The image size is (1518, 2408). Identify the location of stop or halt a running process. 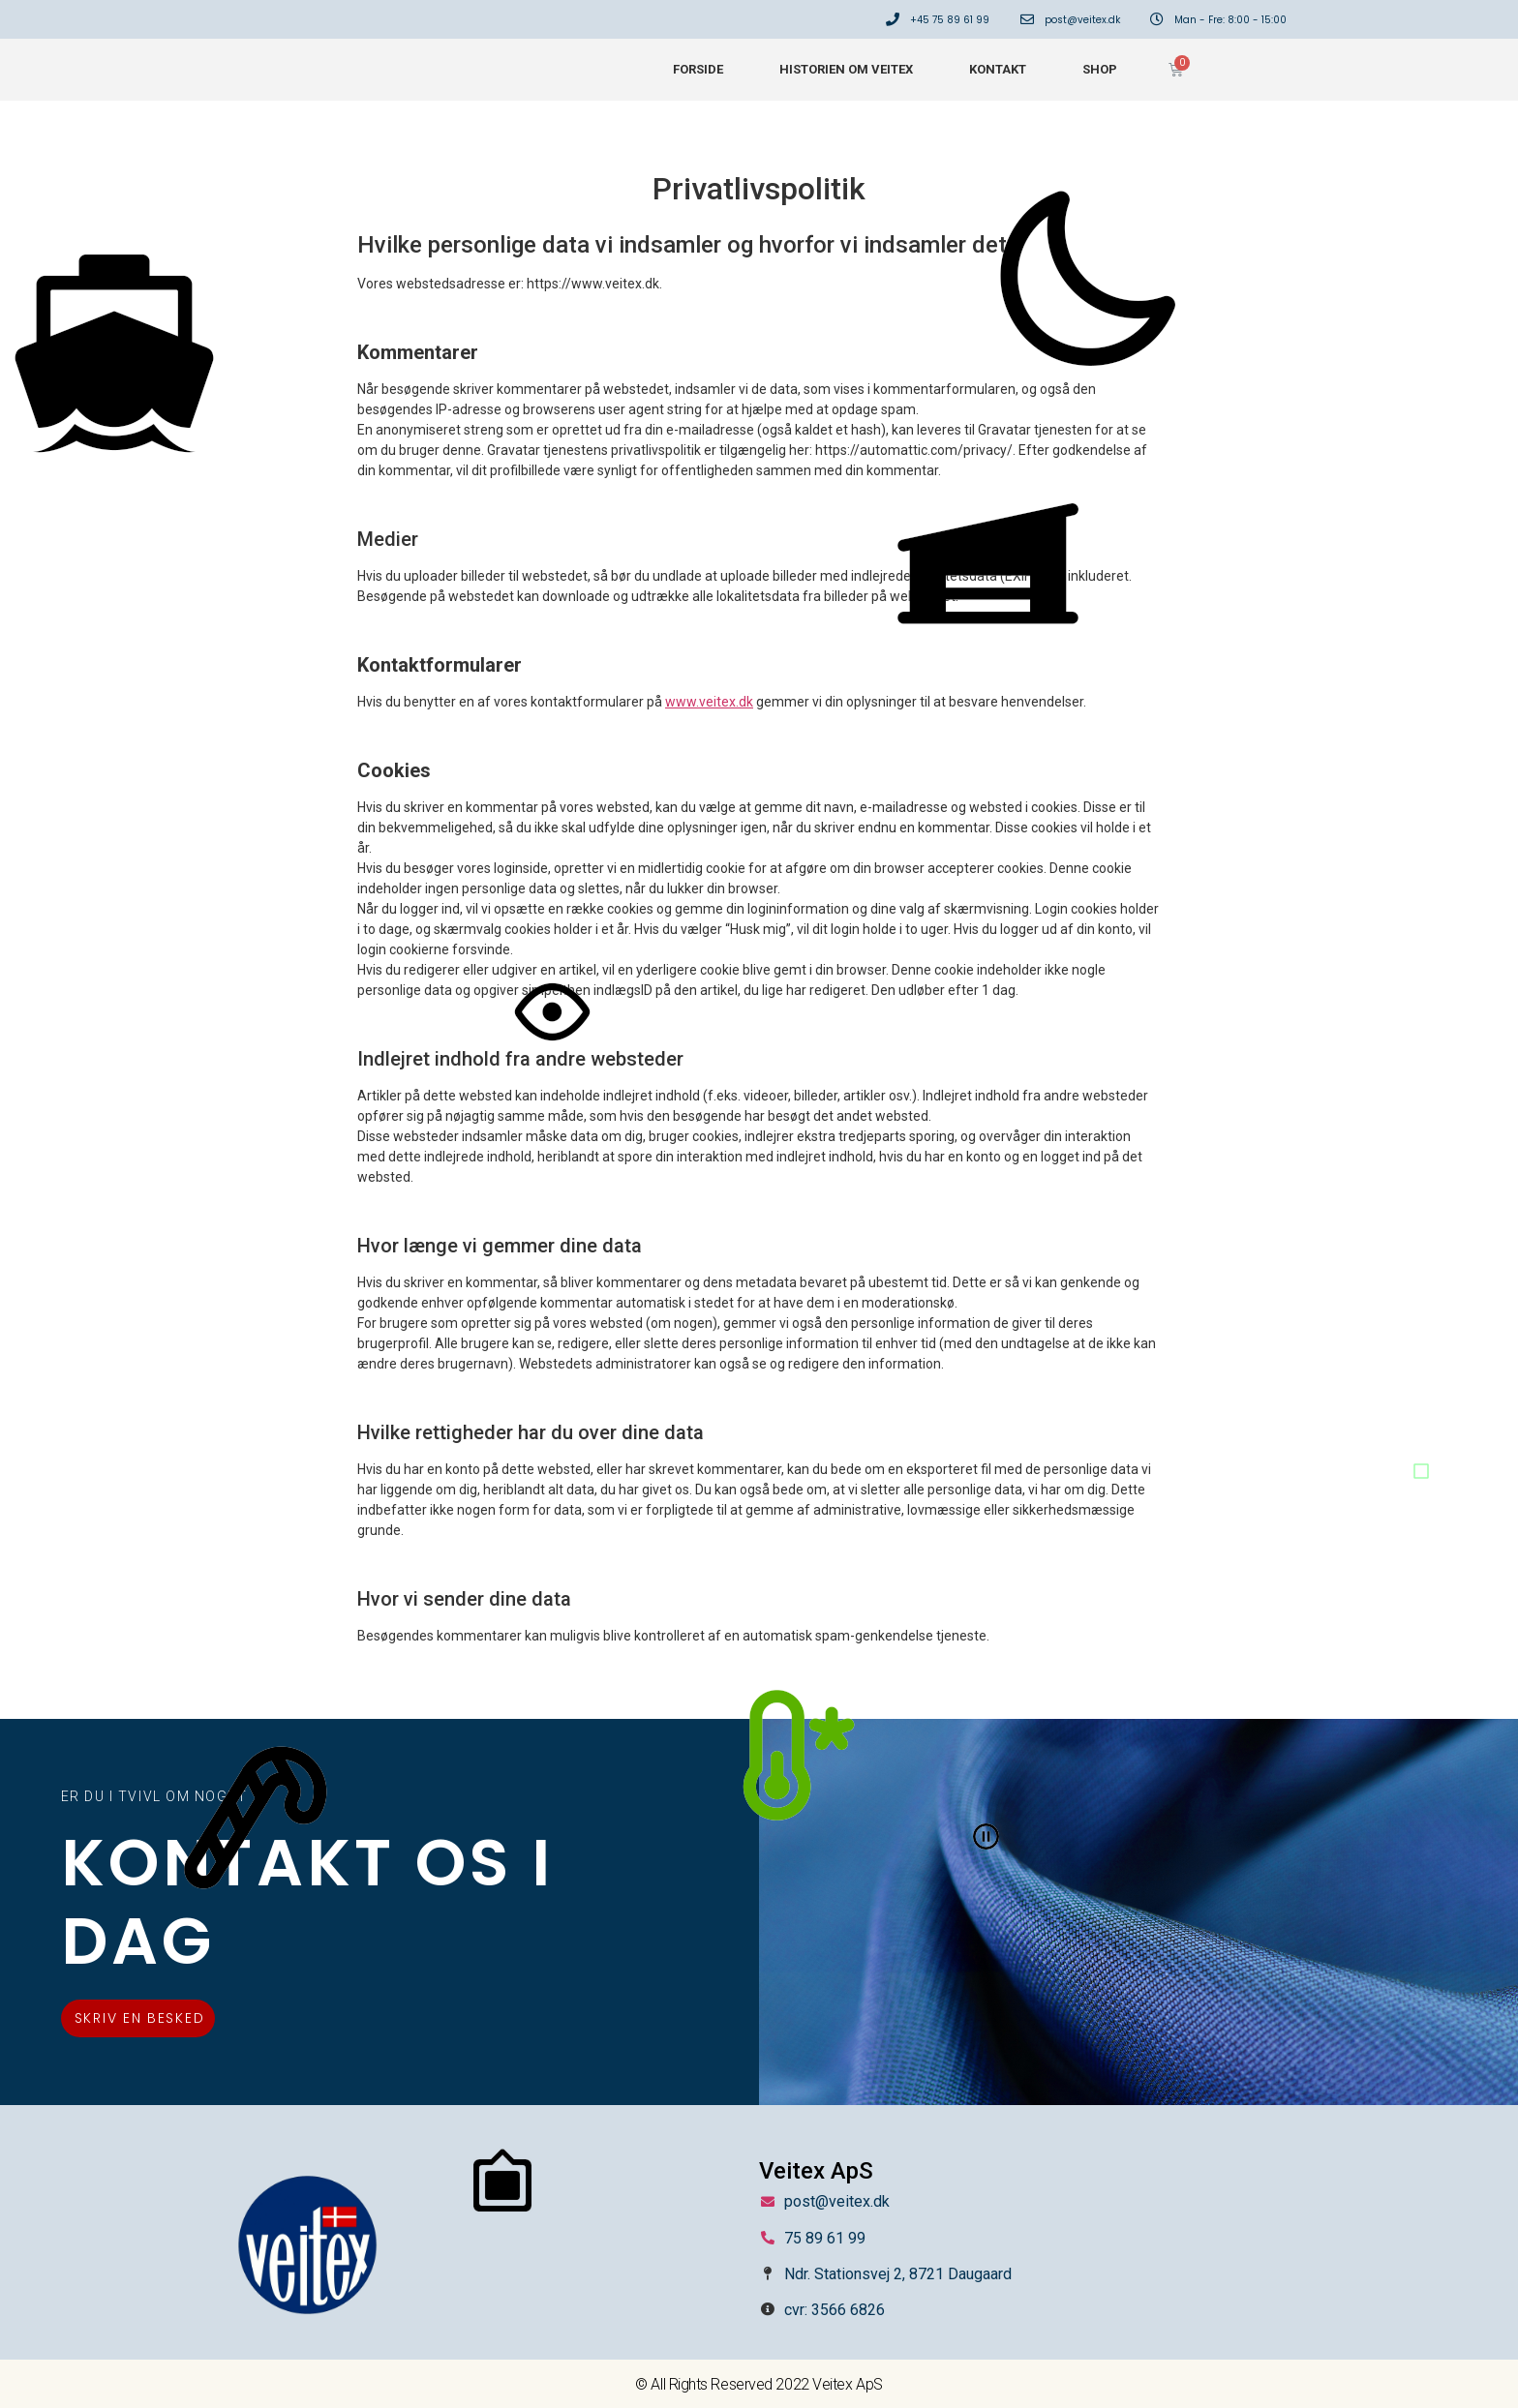
(1421, 1471).